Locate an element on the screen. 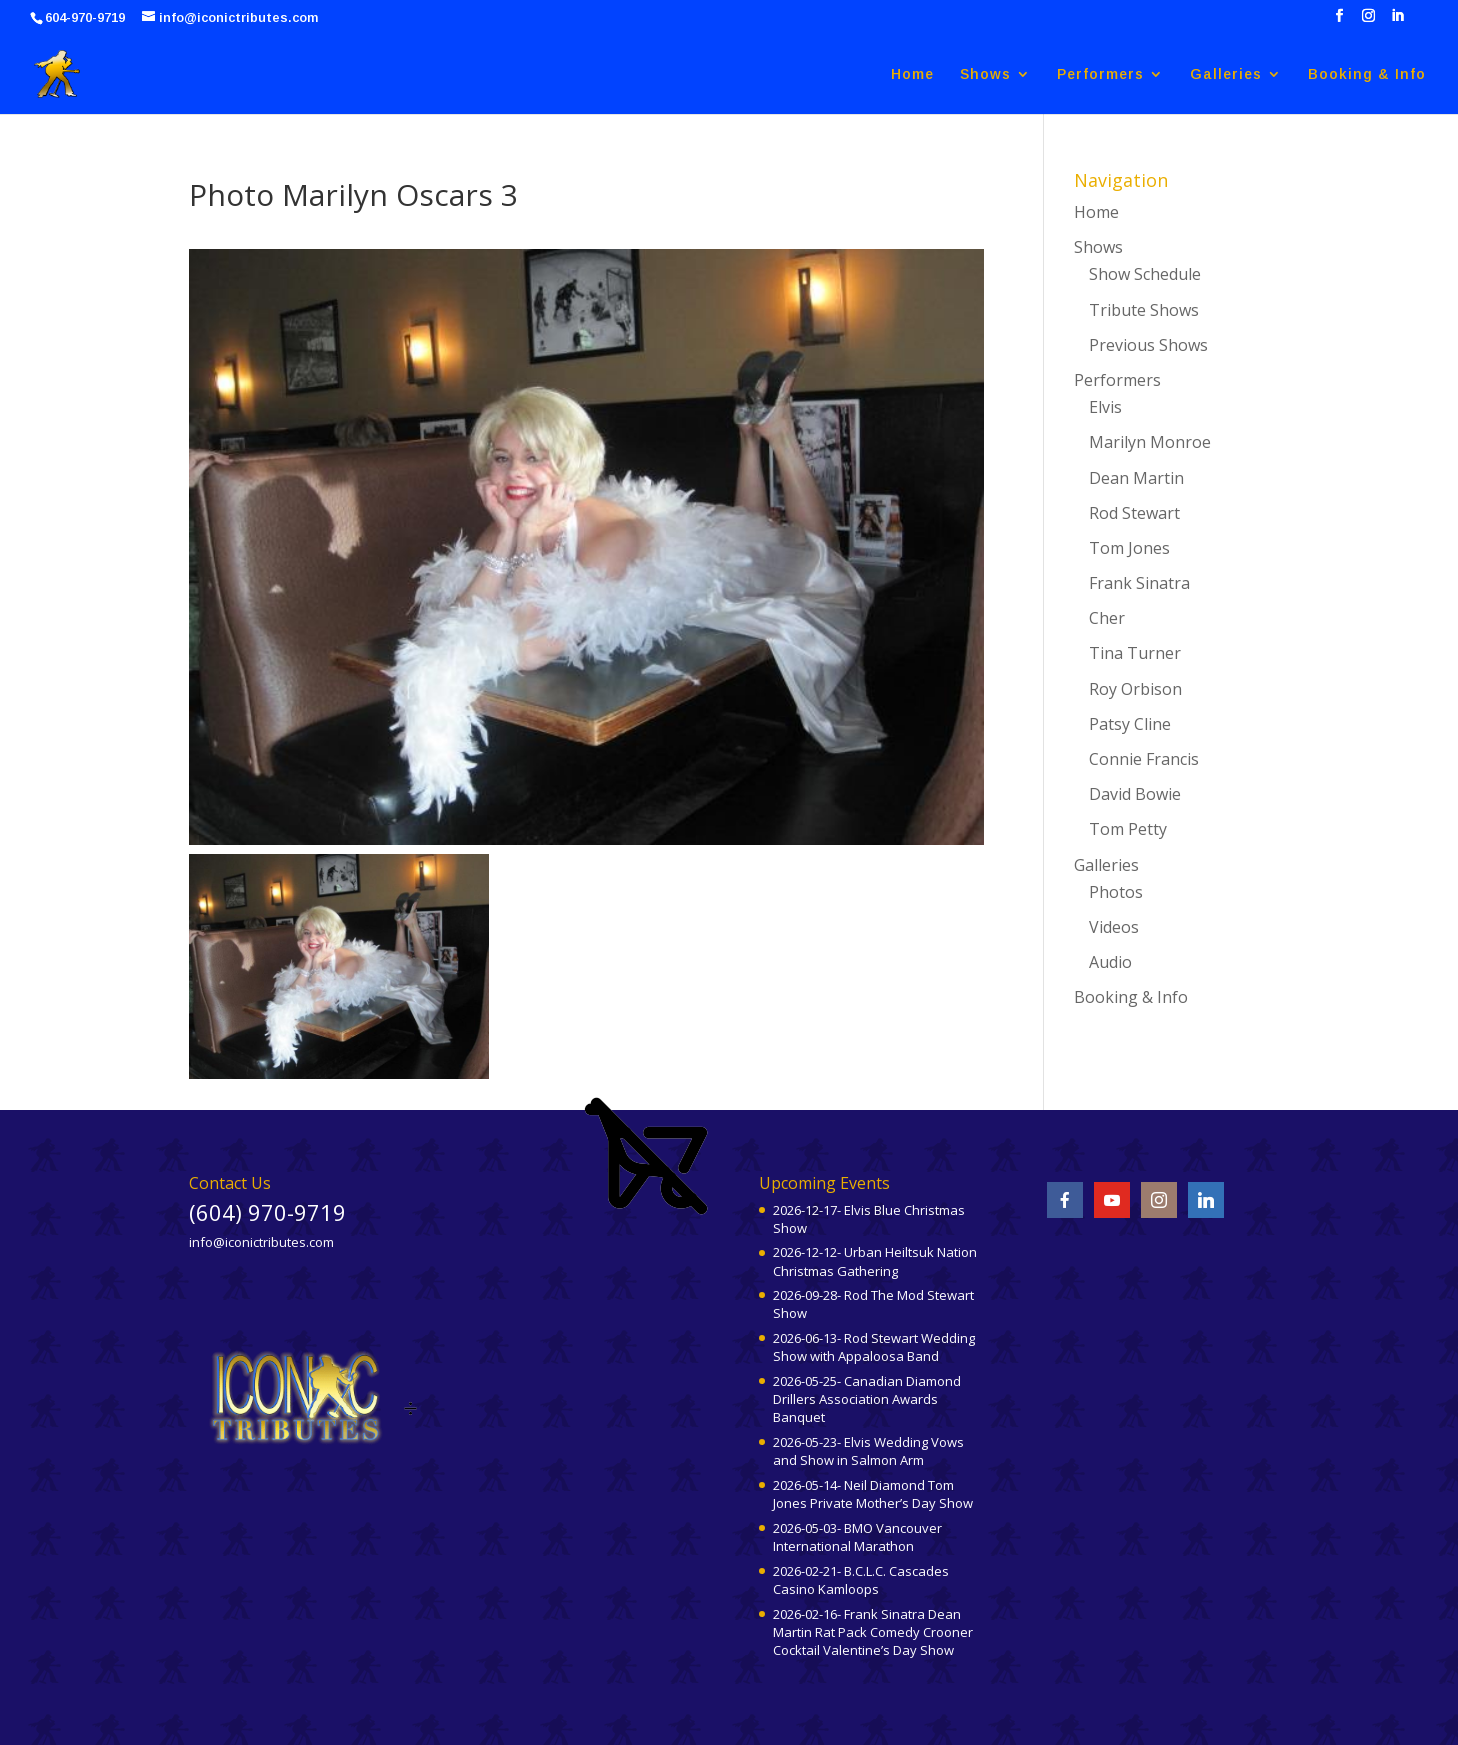 The image size is (1458, 1745). remove item from garden cart is located at coordinates (649, 1156).